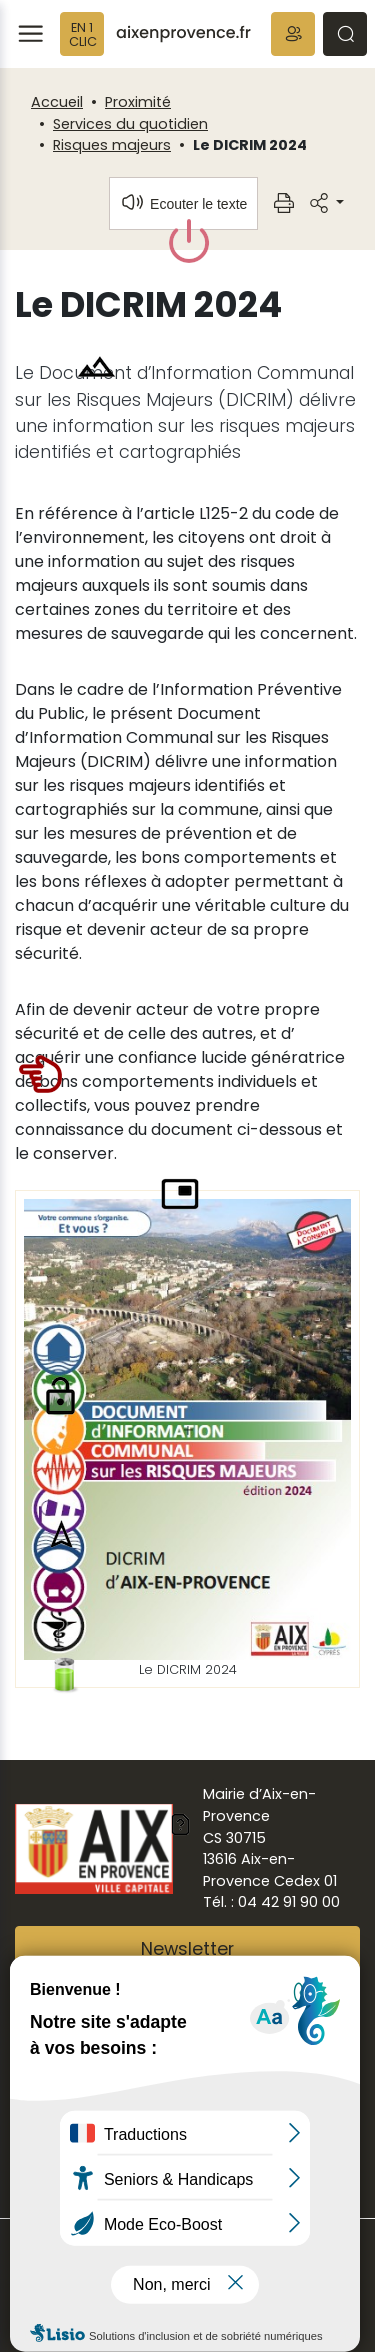  I want to click on enable picture-in-picture mode, so click(180, 1194).